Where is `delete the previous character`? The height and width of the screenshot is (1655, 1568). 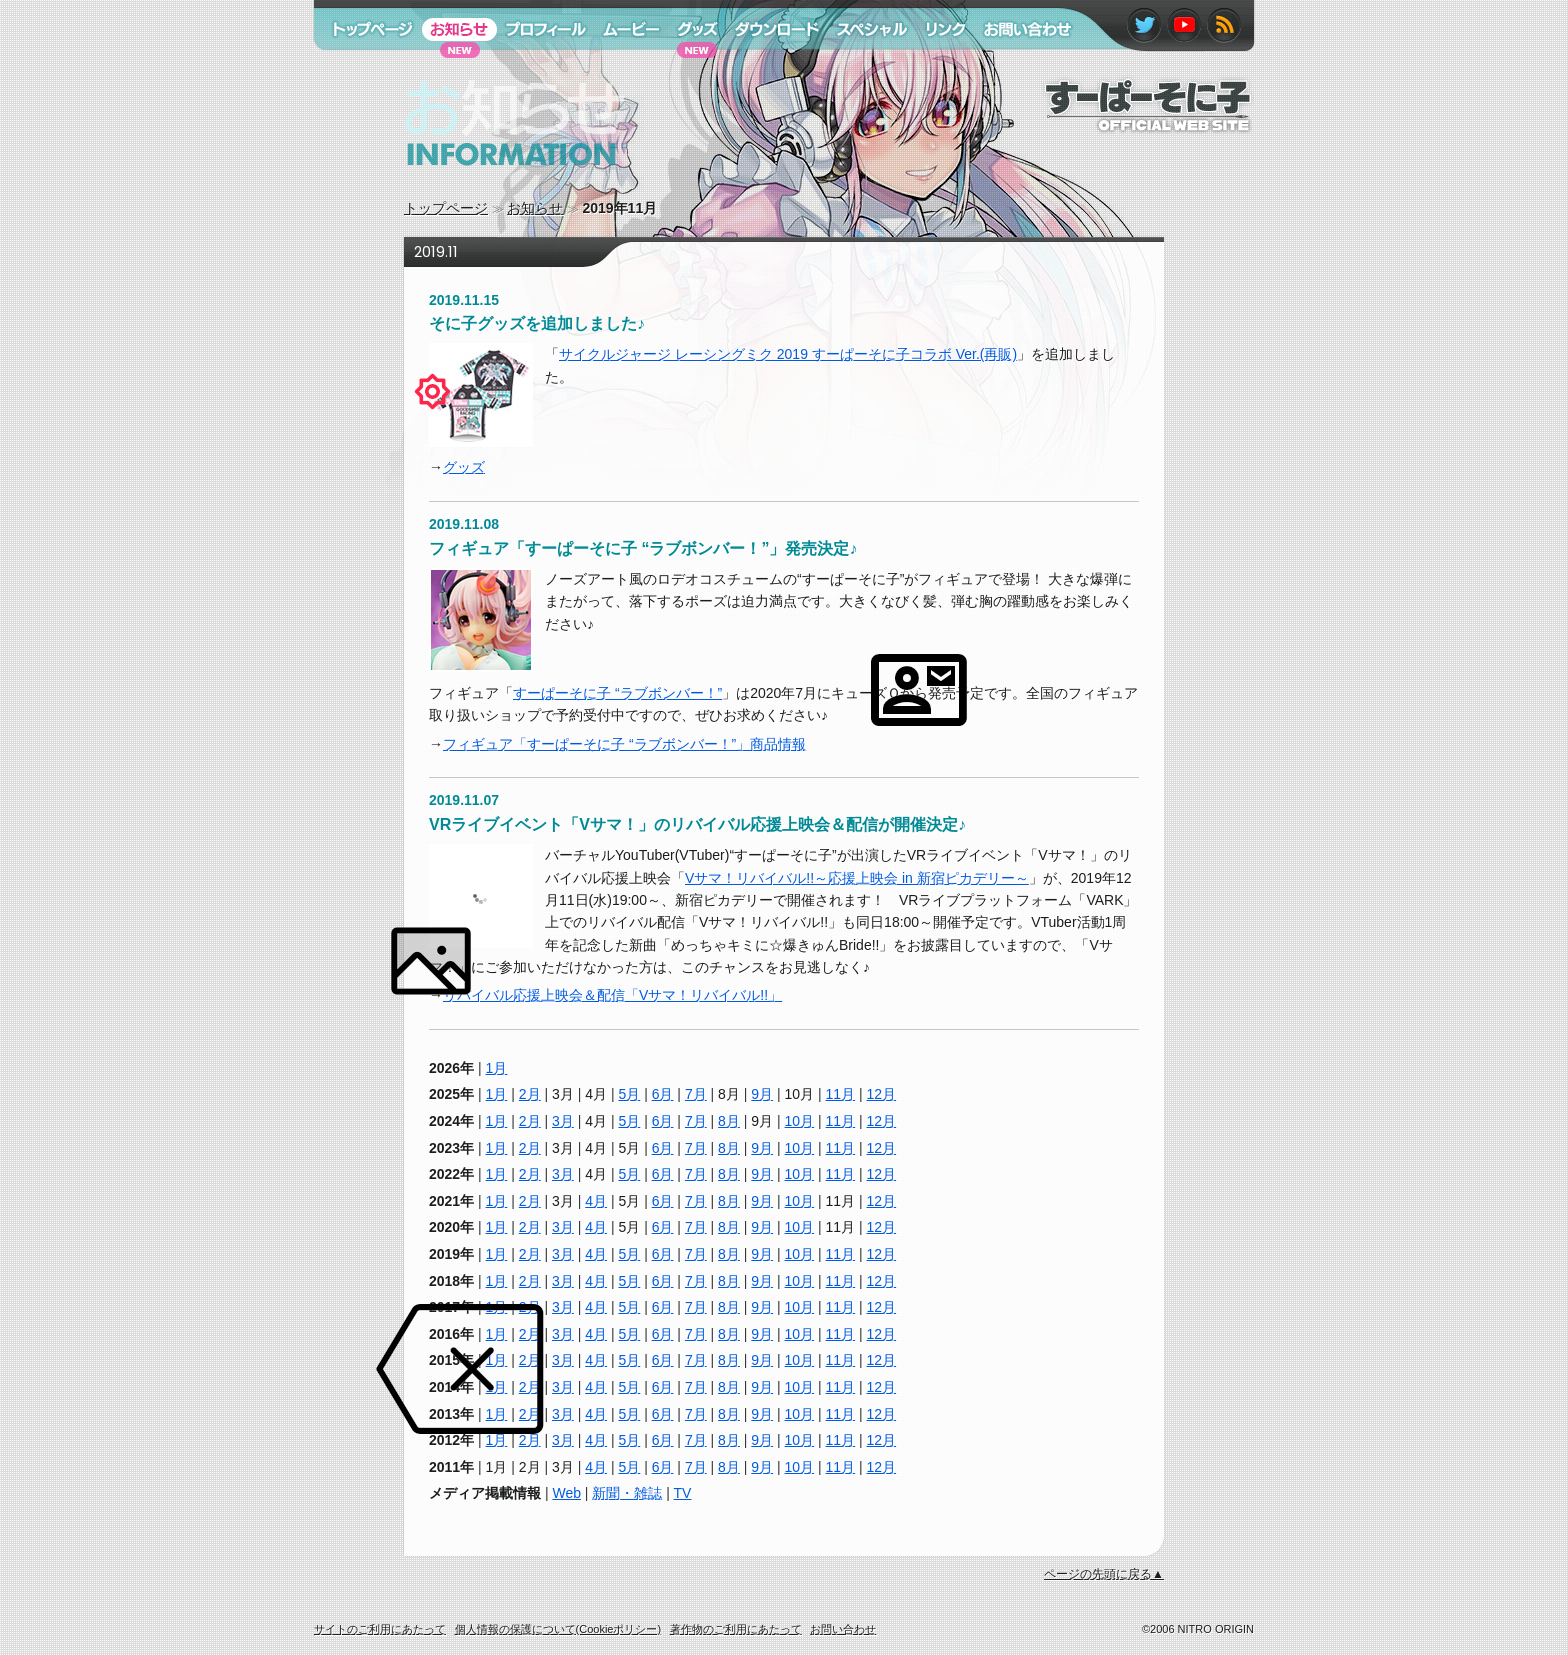 delete the previous character is located at coordinates (466, 1369).